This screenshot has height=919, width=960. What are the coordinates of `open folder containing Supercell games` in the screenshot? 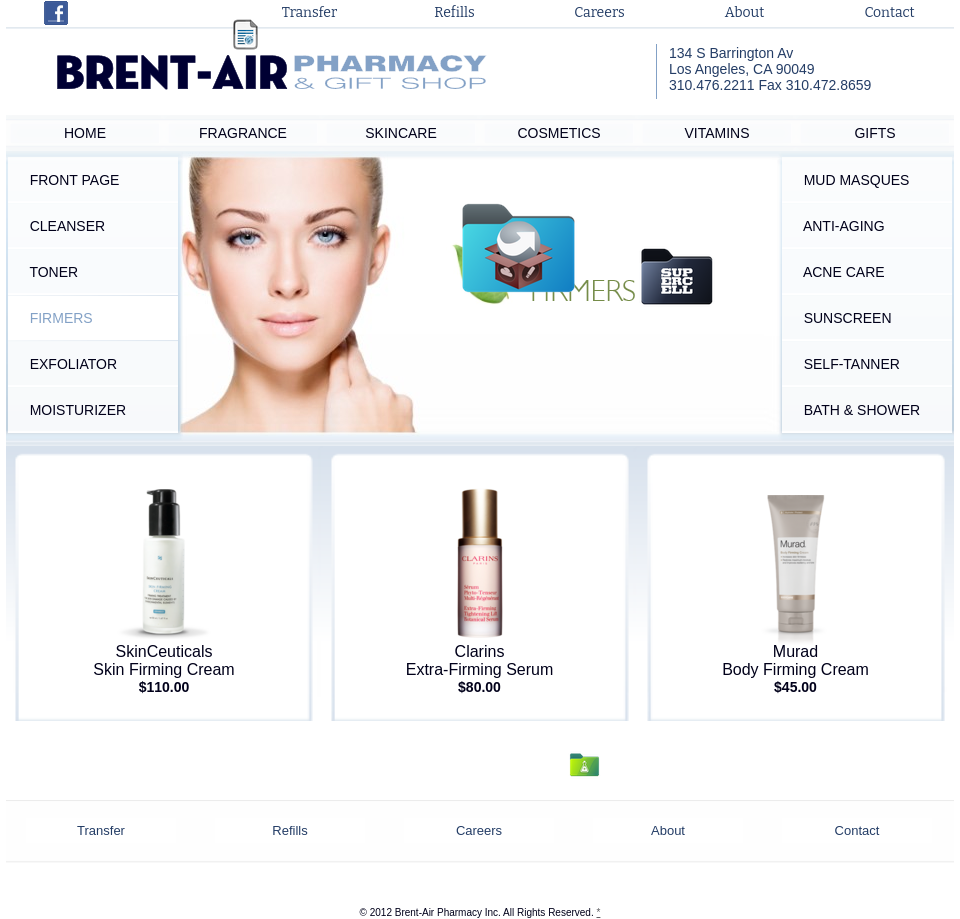 It's located at (676, 278).